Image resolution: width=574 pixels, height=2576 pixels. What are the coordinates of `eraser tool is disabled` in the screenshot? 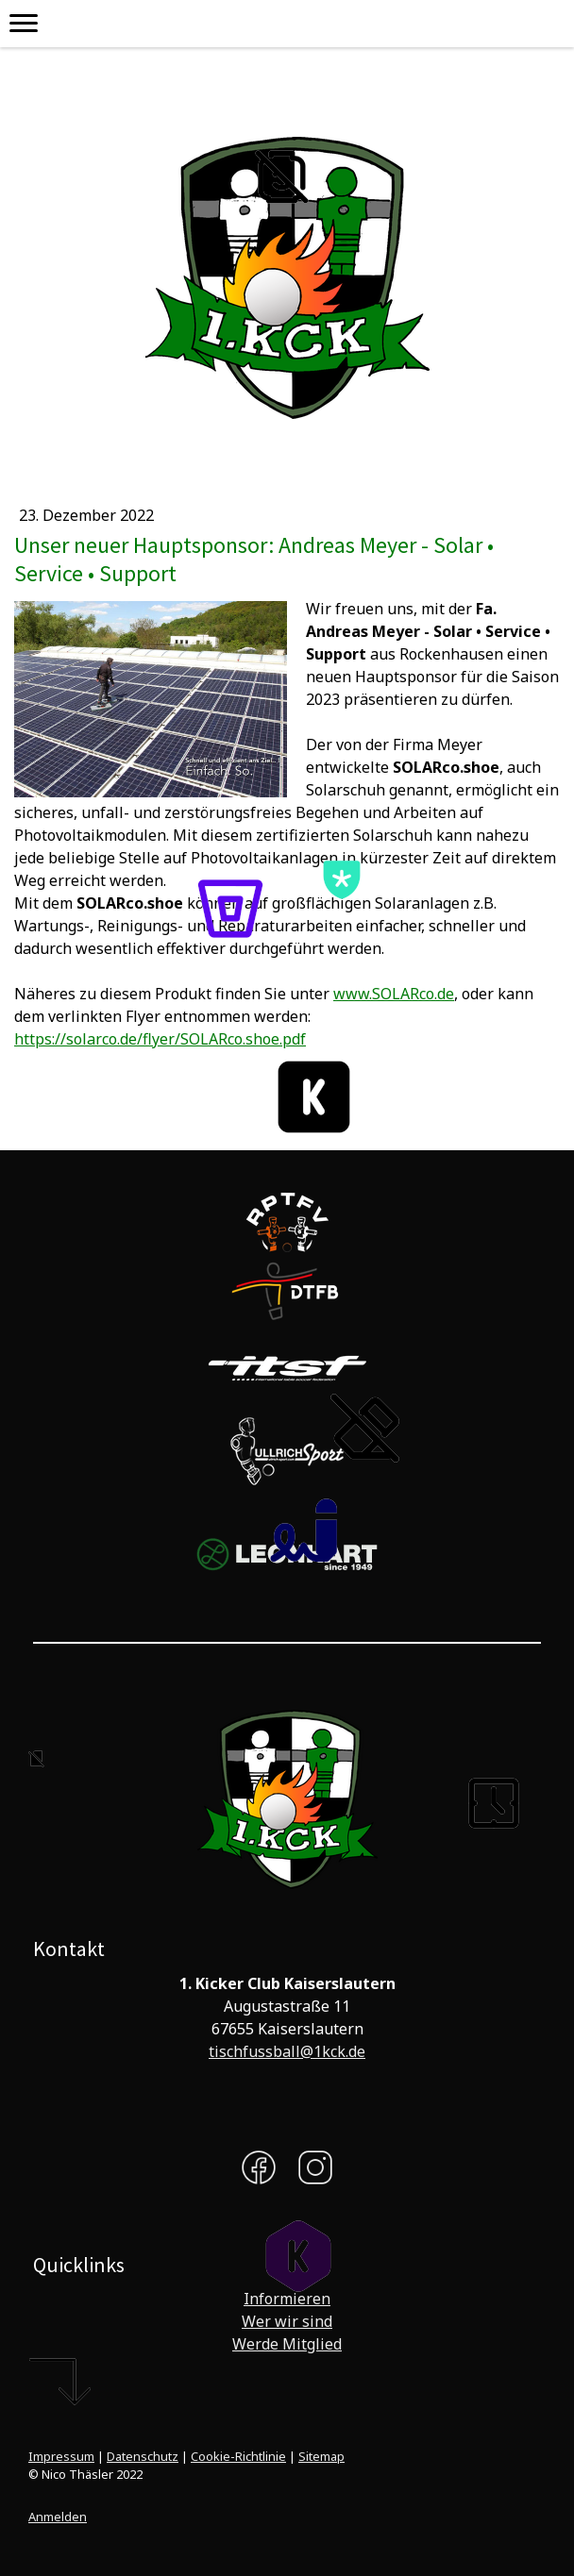 It's located at (364, 1428).